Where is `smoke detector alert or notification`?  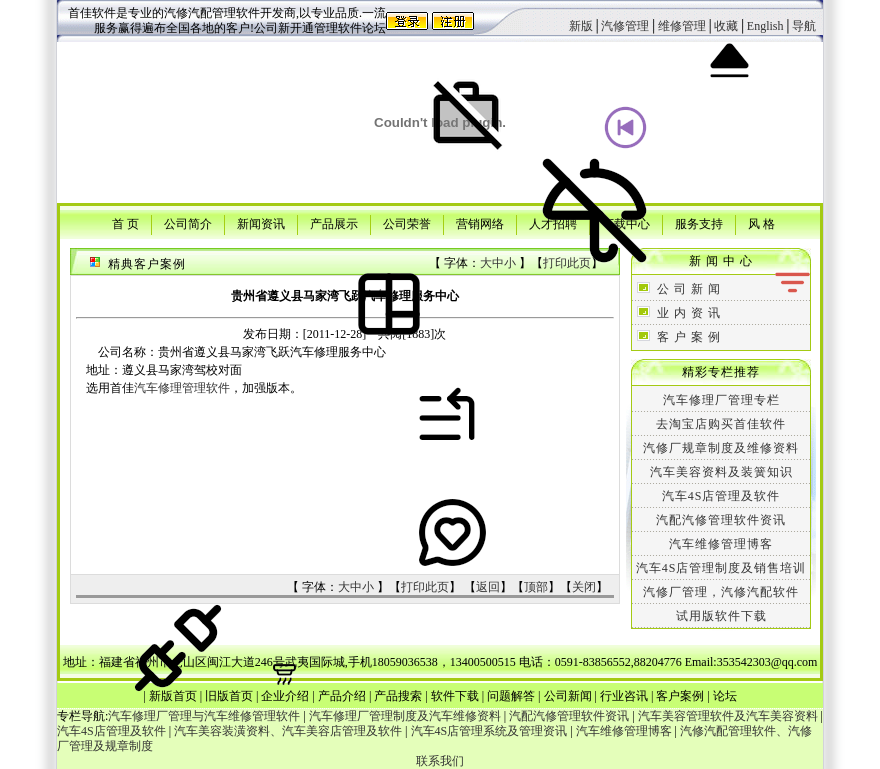
smoke detector alert or notification is located at coordinates (284, 674).